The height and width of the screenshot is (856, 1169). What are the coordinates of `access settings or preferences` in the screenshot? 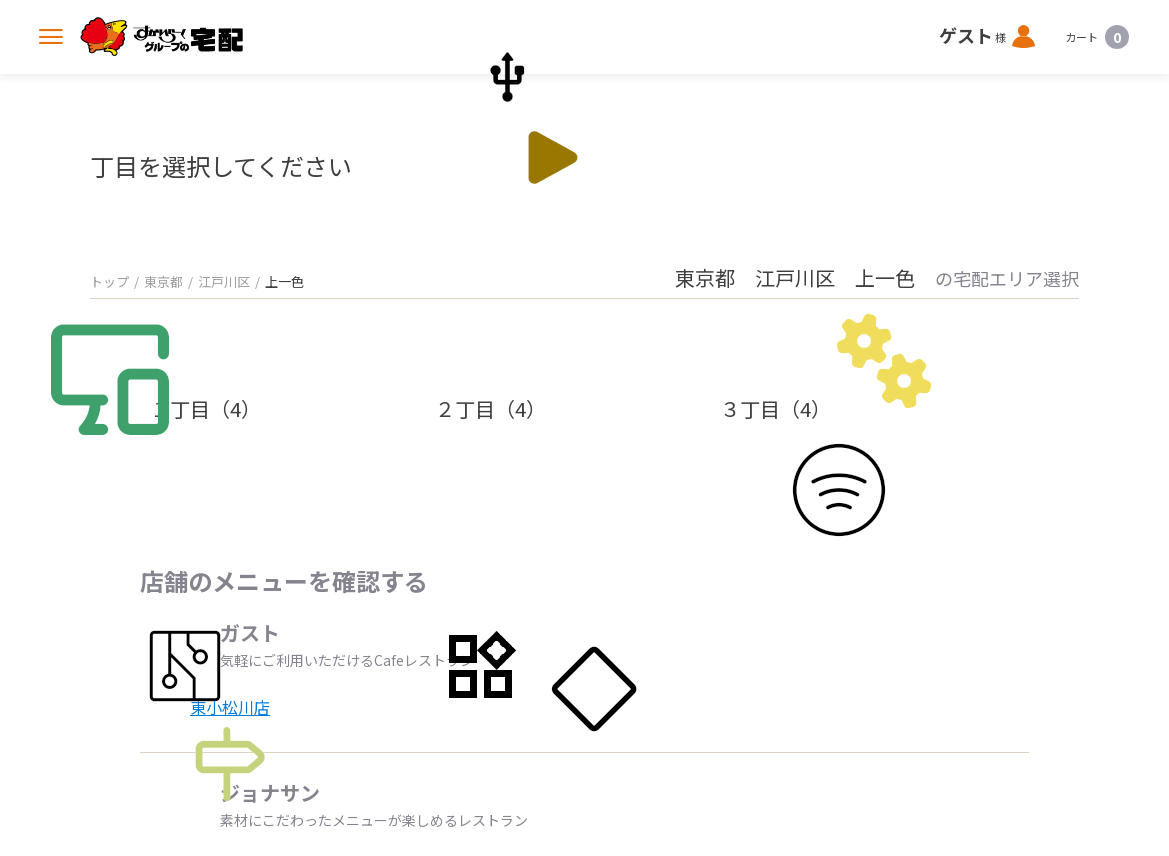 It's located at (884, 361).